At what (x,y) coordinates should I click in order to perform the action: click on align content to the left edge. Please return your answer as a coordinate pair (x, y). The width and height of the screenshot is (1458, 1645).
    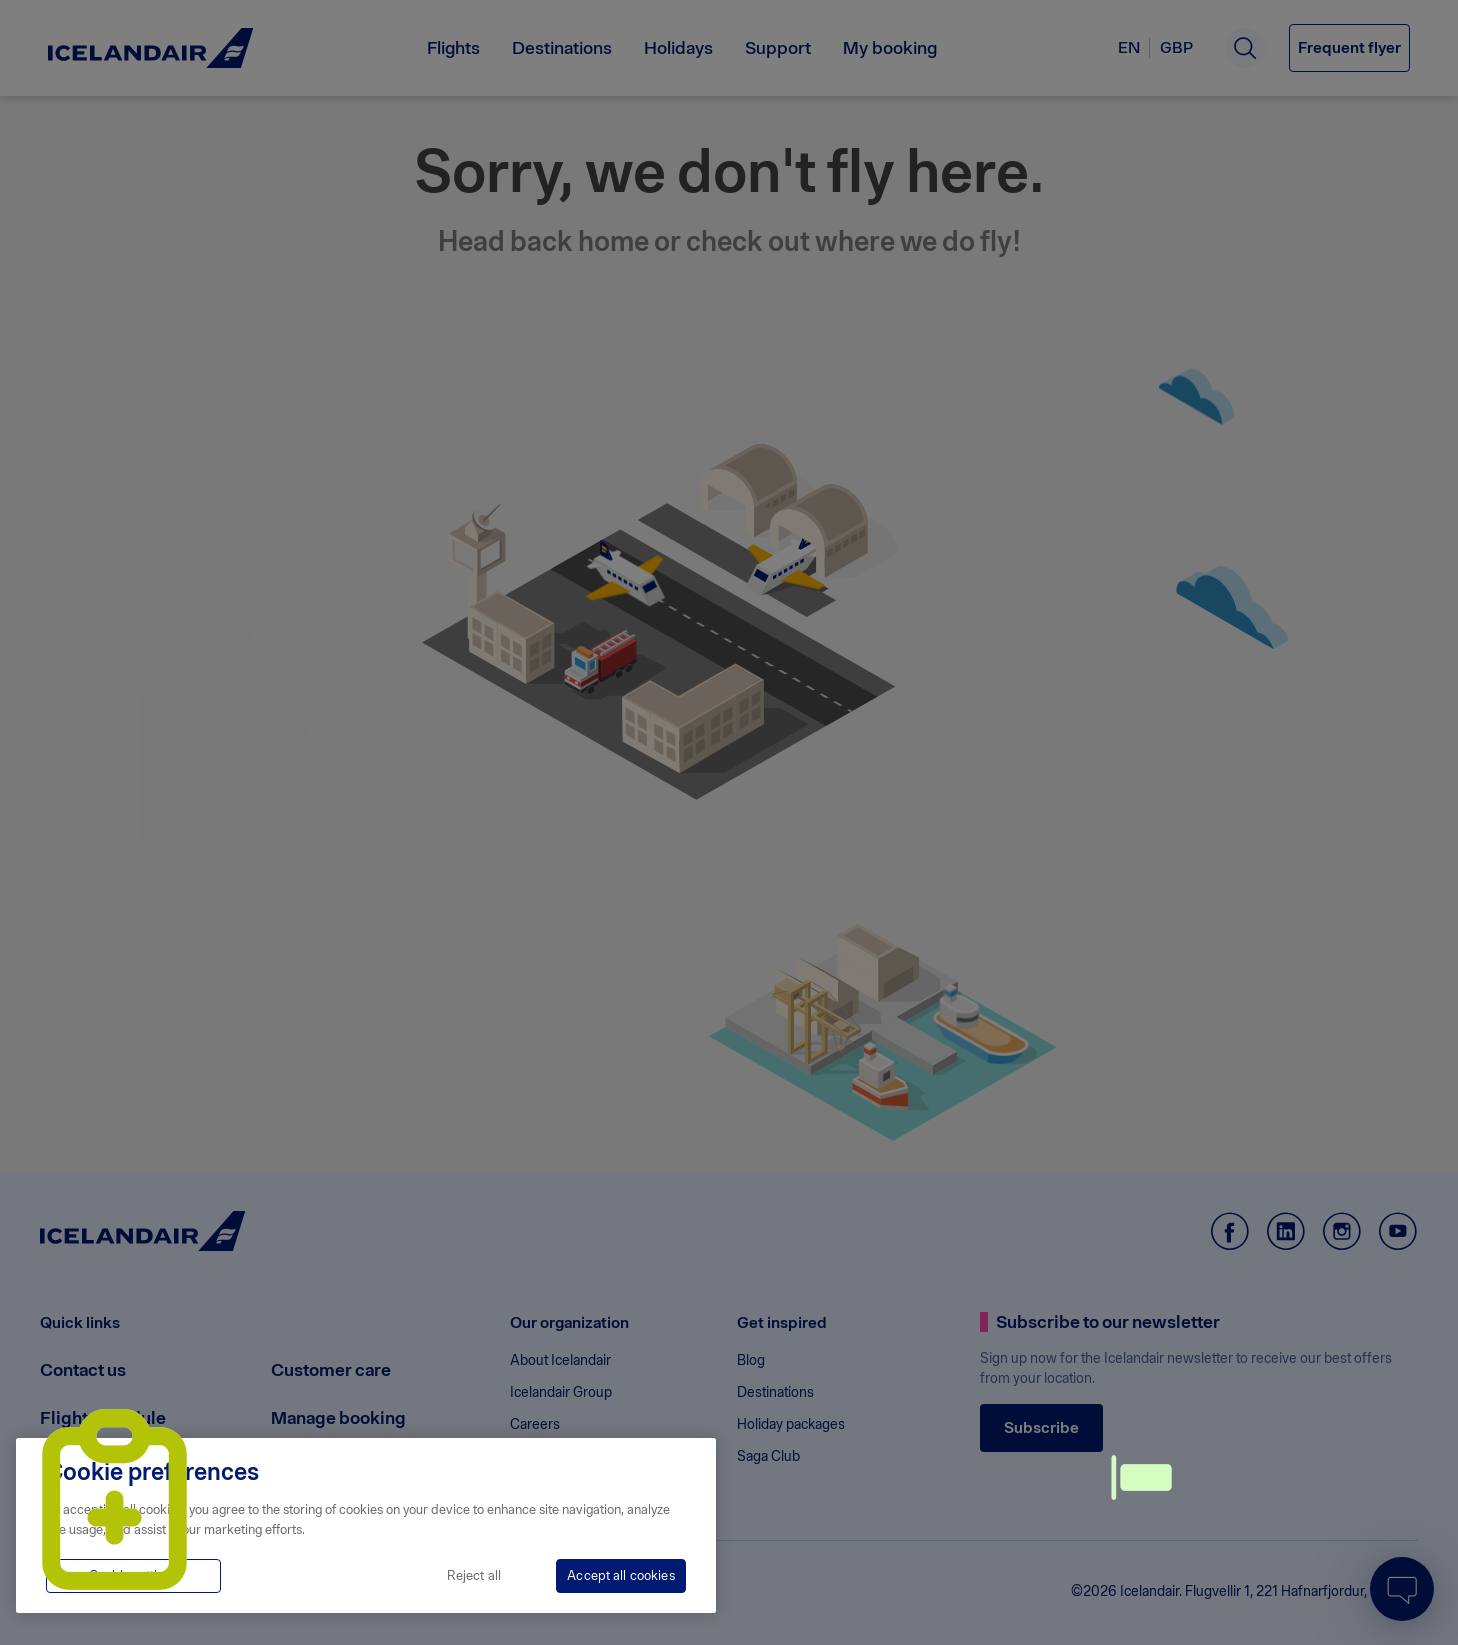
    Looking at the image, I should click on (1140, 1477).